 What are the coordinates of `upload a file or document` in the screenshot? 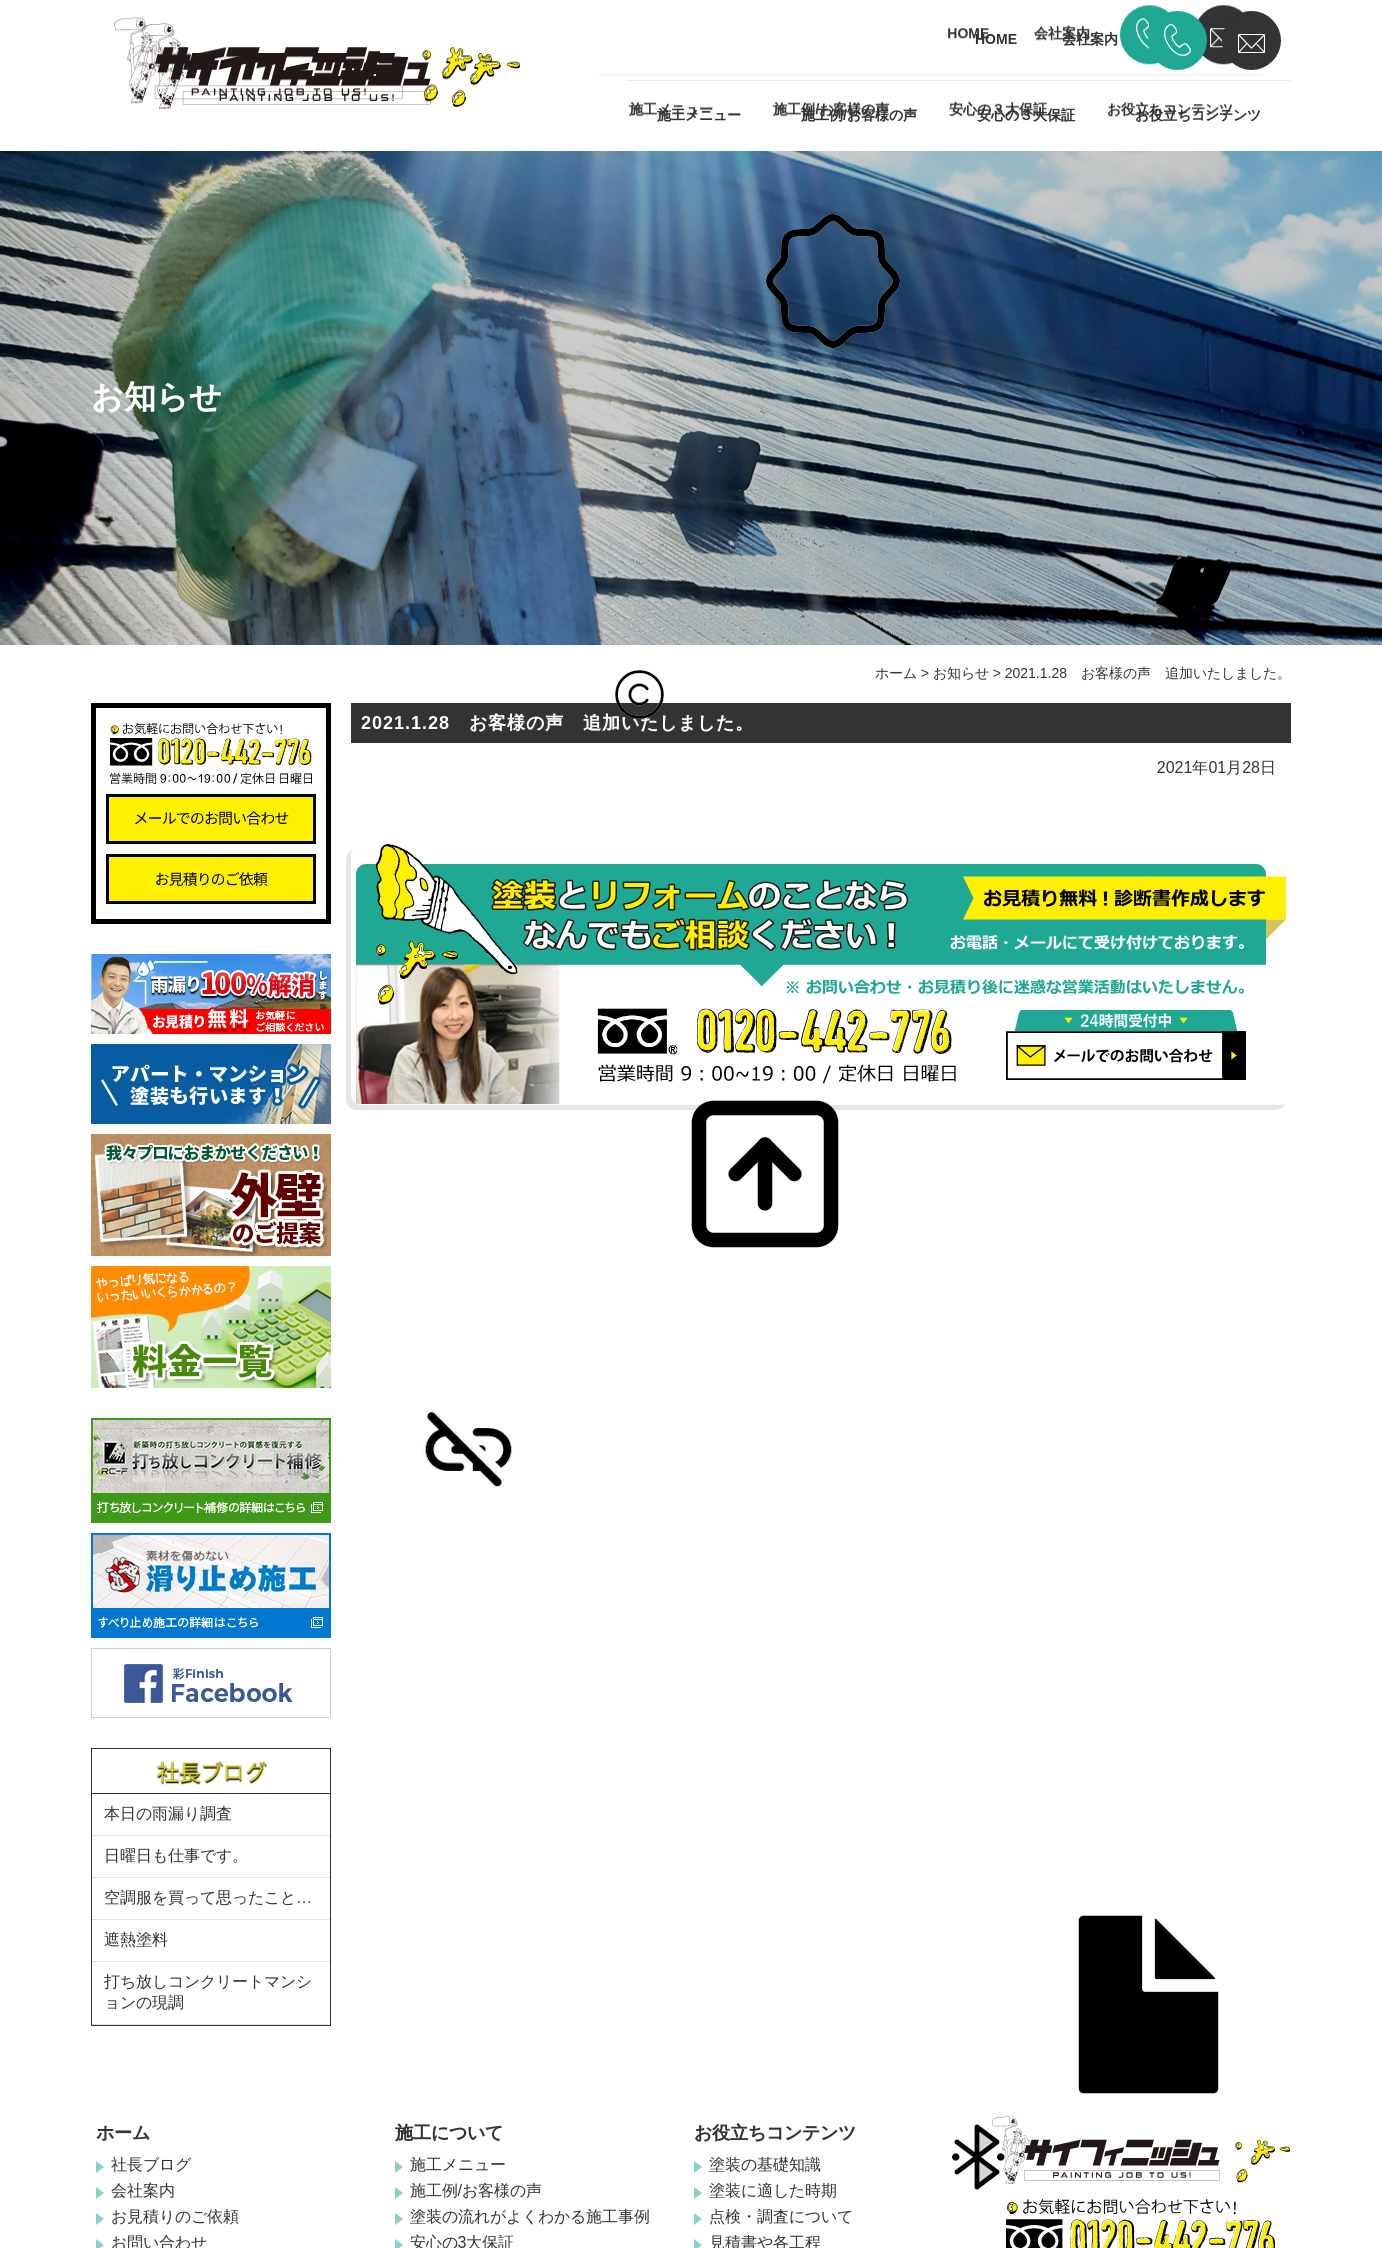 It's located at (765, 1174).